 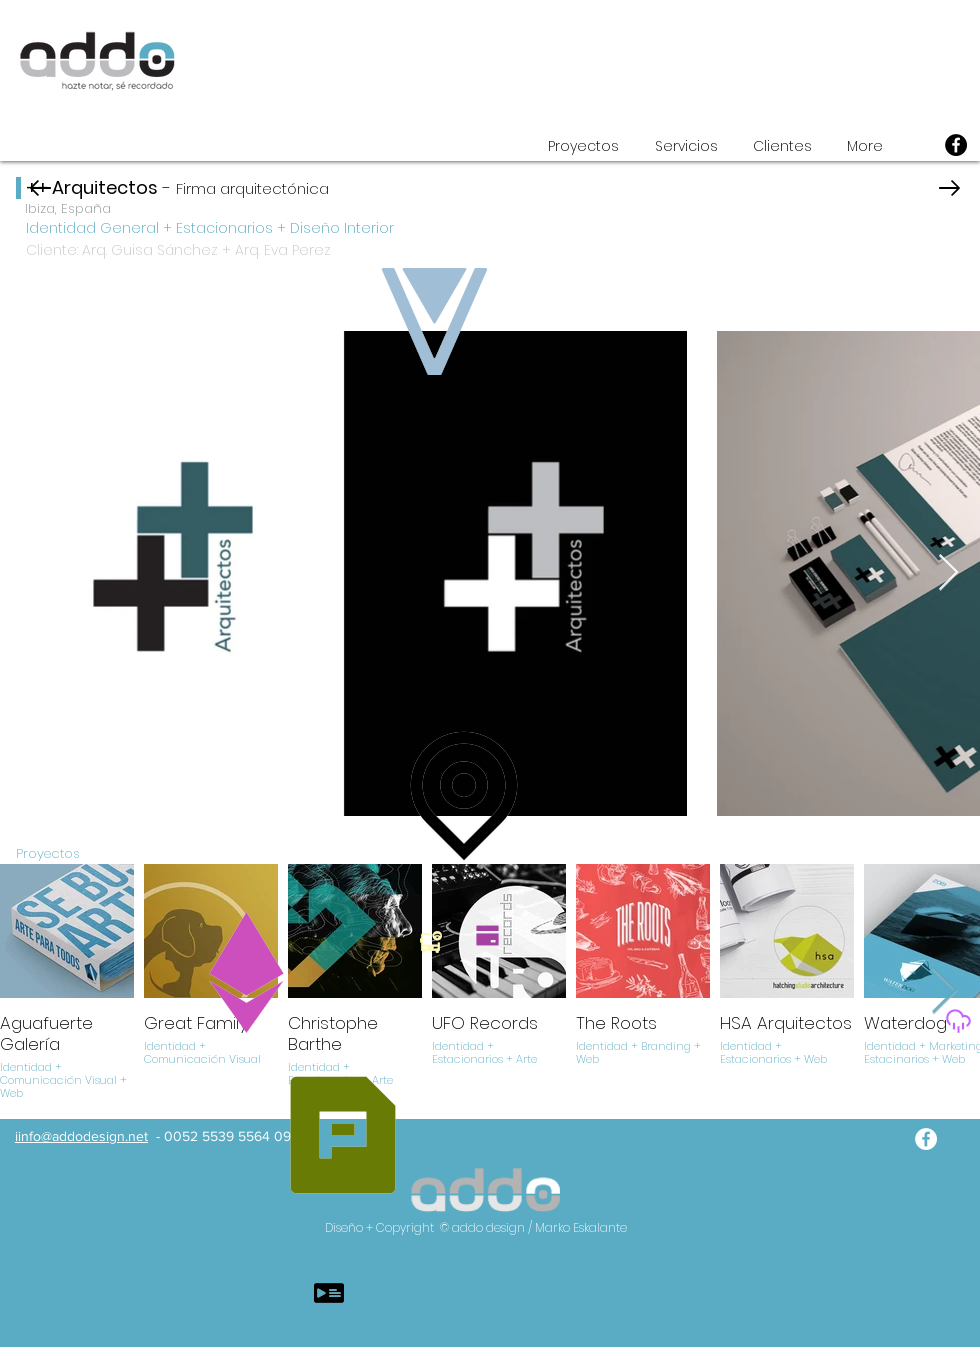 What do you see at coordinates (246, 972) in the screenshot?
I see `Ethereum cryptocurrency logo` at bounding box center [246, 972].